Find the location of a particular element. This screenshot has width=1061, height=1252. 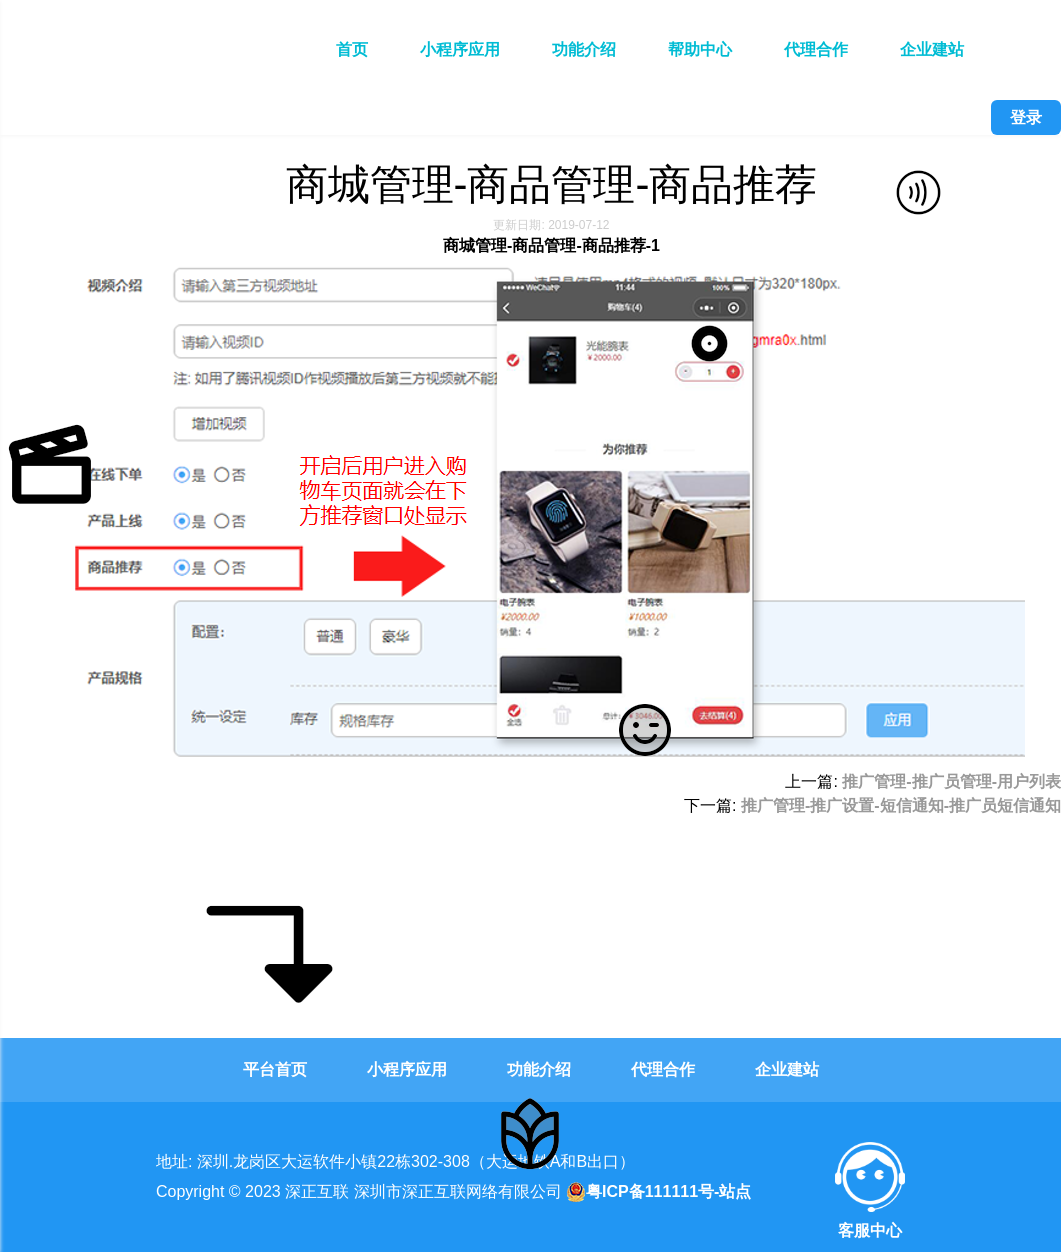

move item right then down is located at coordinates (269, 949).